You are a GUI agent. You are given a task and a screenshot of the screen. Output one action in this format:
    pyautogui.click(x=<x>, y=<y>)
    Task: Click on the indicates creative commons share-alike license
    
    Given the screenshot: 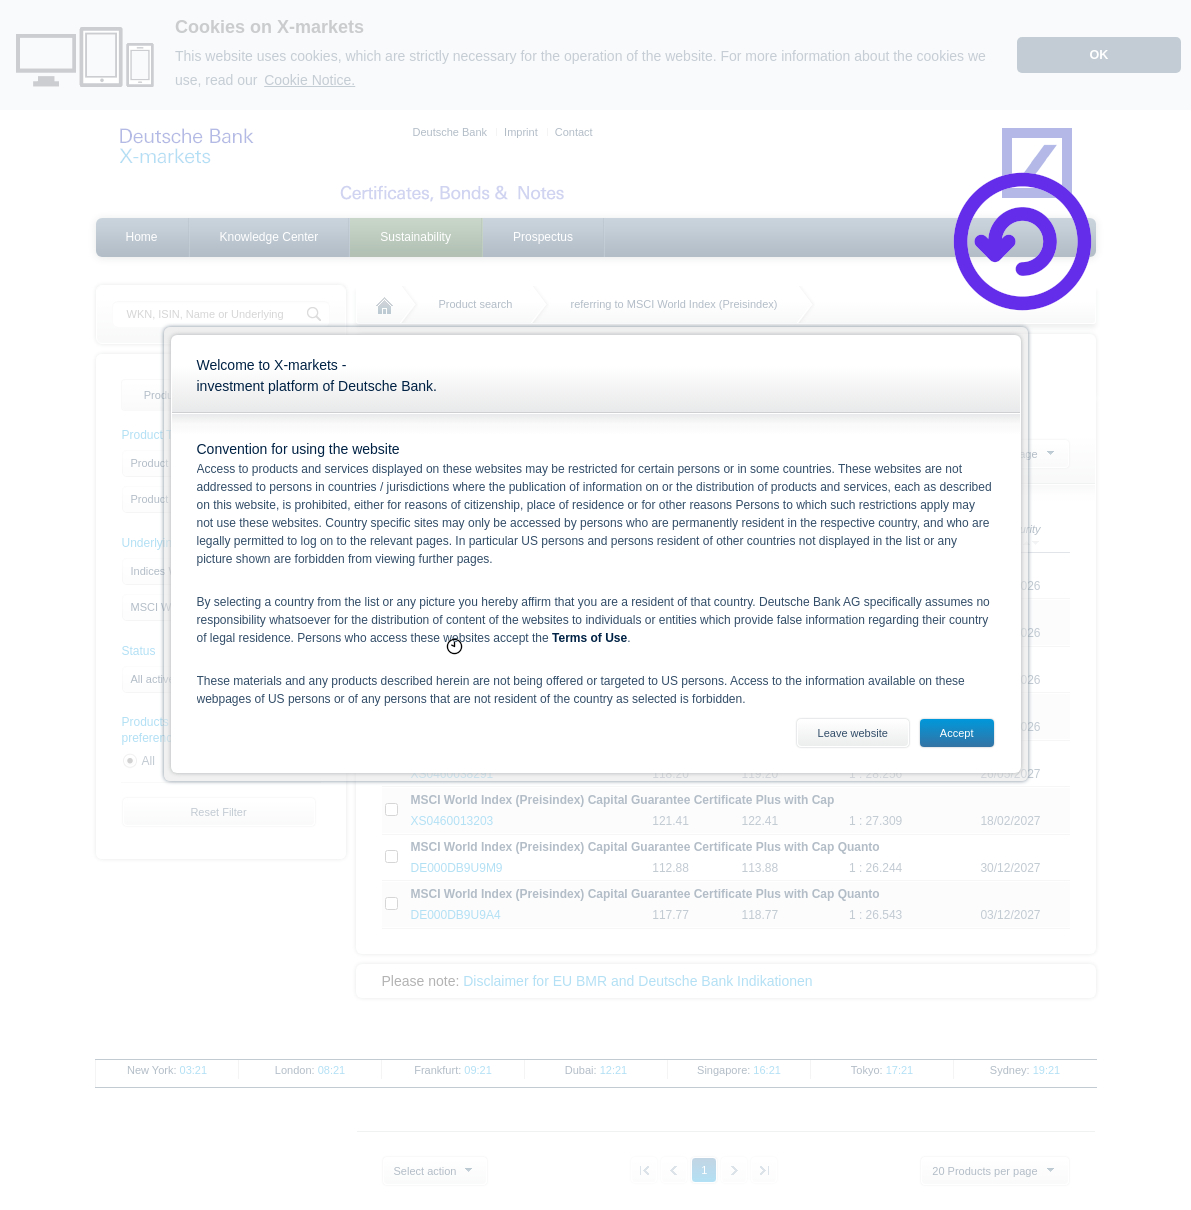 What is the action you would take?
    pyautogui.click(x=1022, y=241)
    